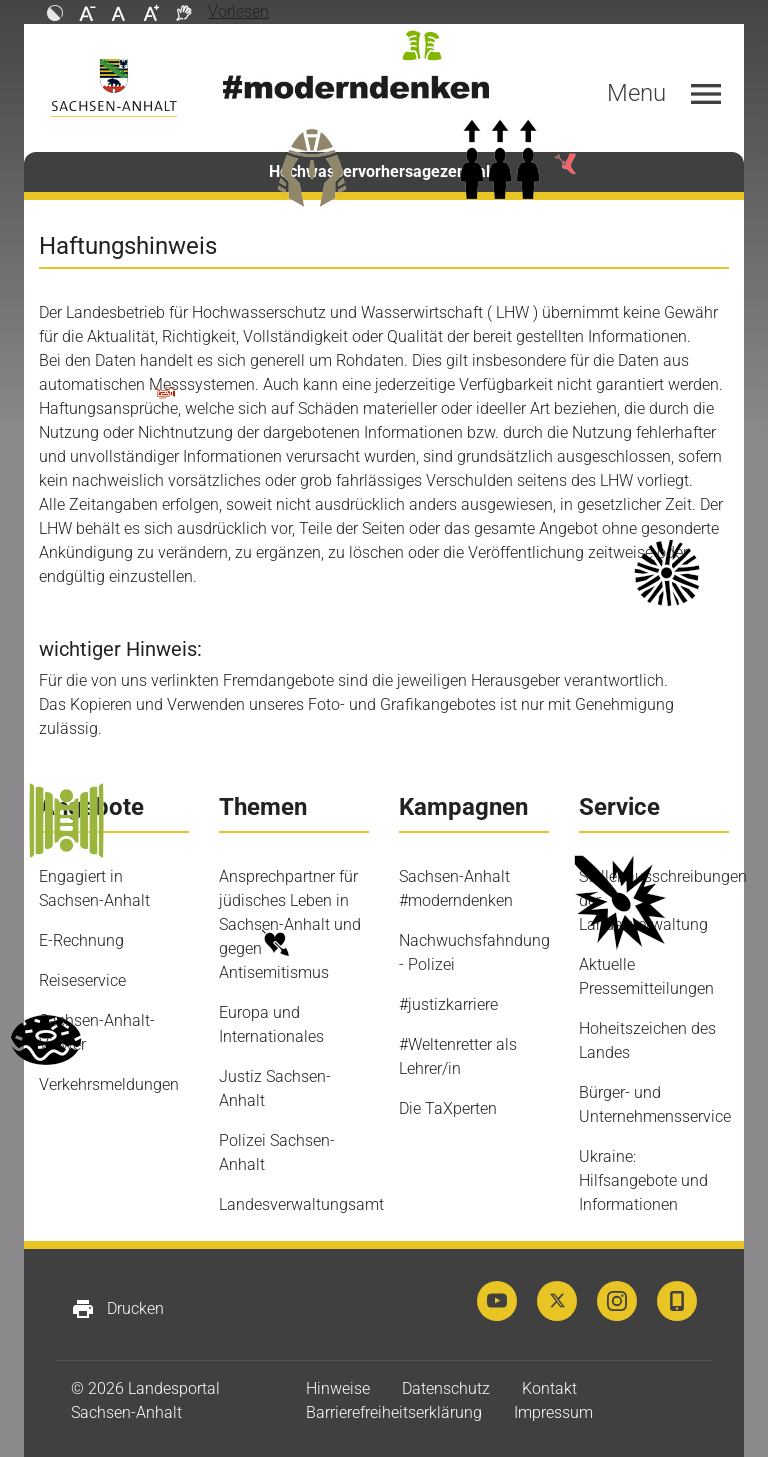  I want to click on start recording video, so click(164, 392).